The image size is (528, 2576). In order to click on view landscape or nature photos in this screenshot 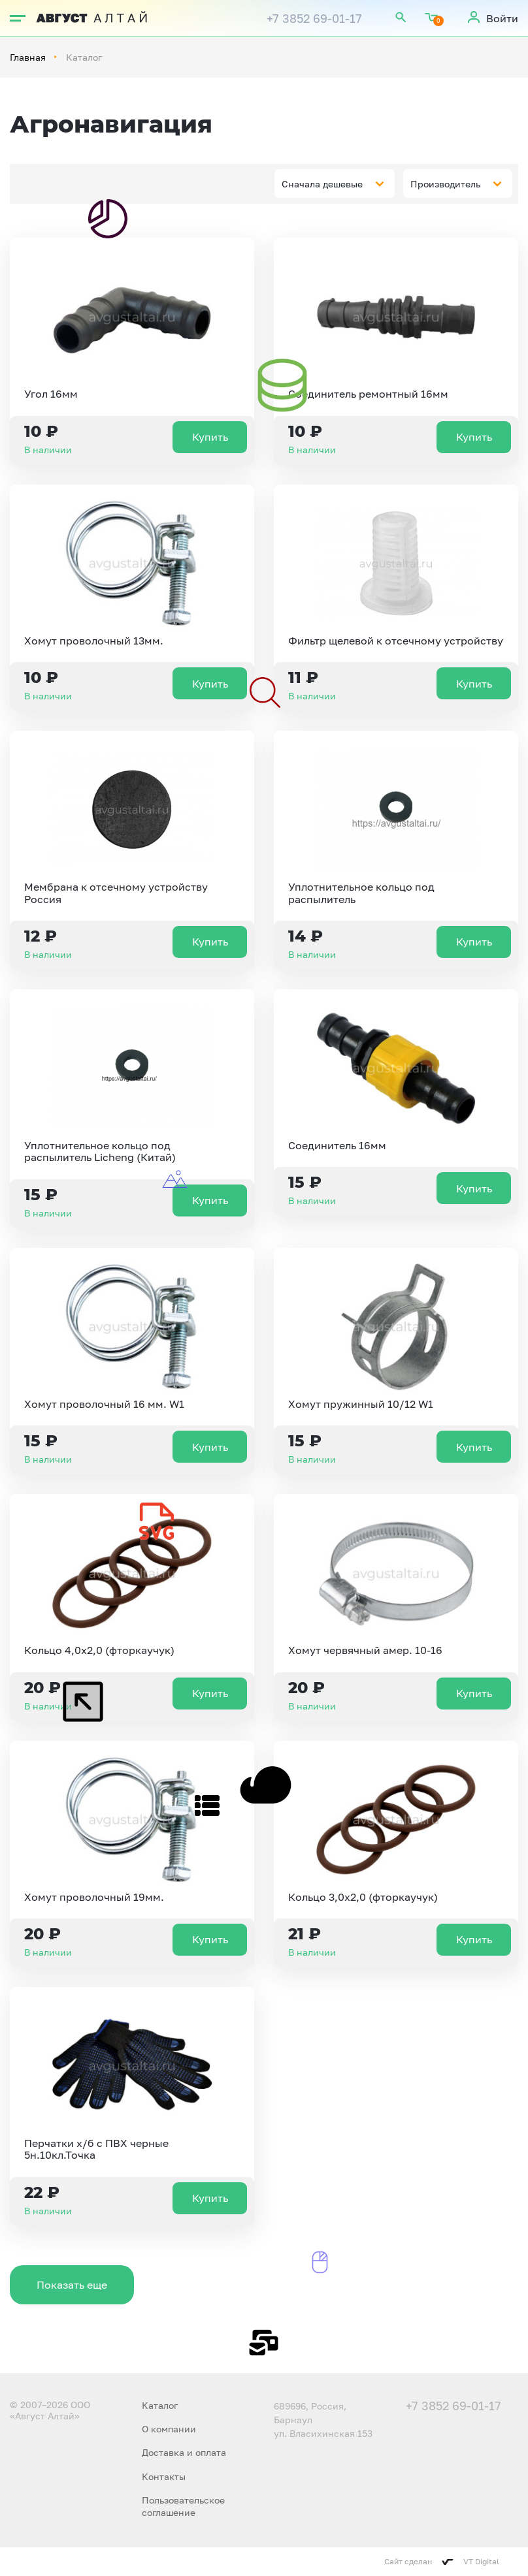, I will do `click(174, 1180)`.